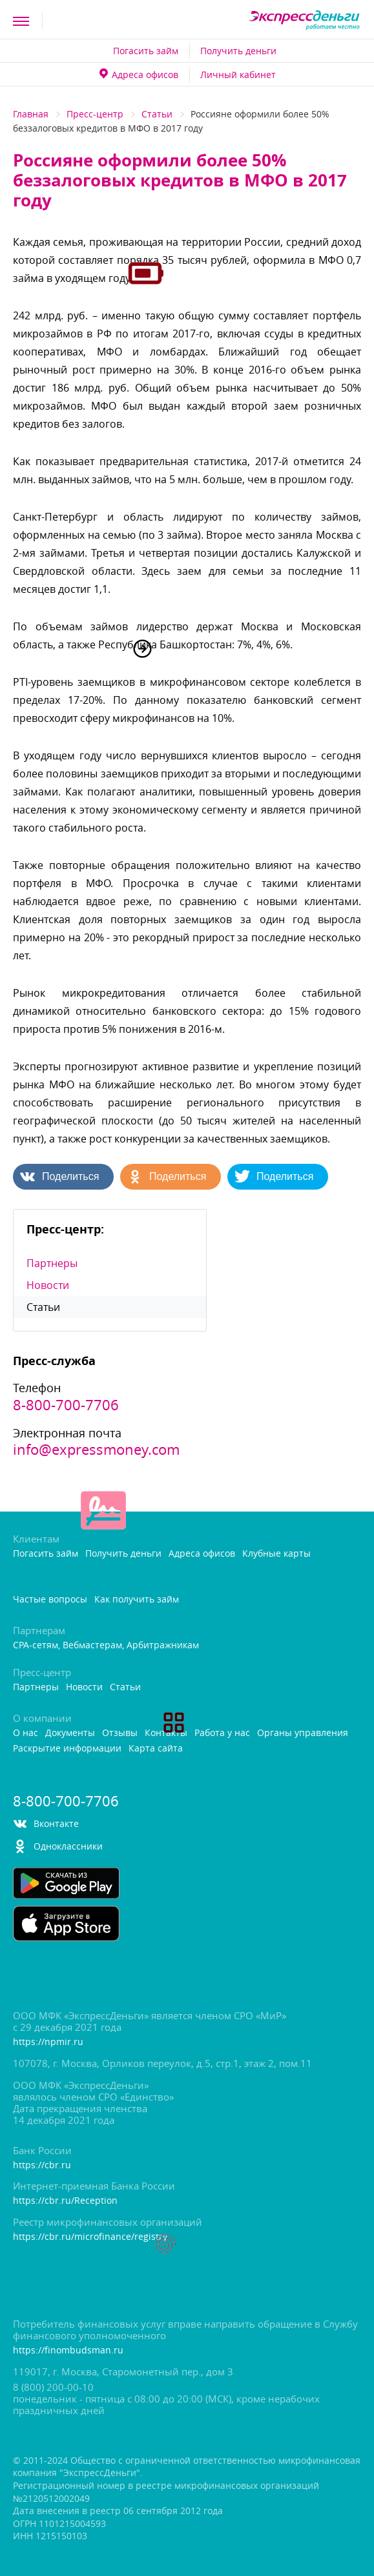 The height and width of the screenshot is (2576, 374). I want to click on indicates battery level at approximately 80% charge, so click(145, 273).